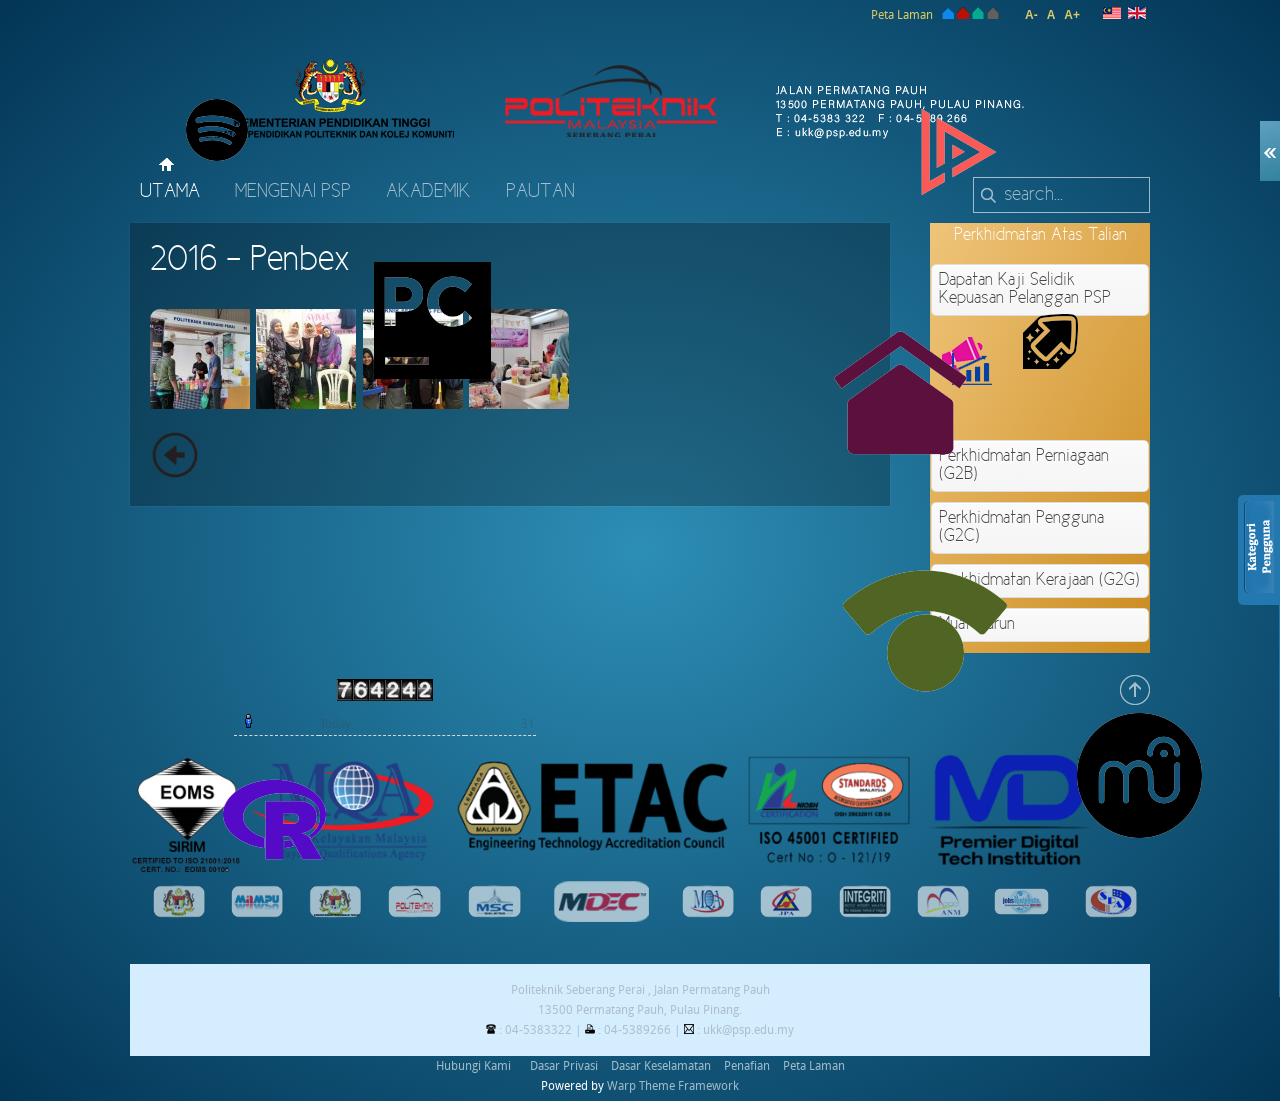 The width and height of the screenshot is (1280, 1101). What do you see at coordinates (217, 130) in the screenshot?
I see `open Spotify` at bounding box center [217, 130].